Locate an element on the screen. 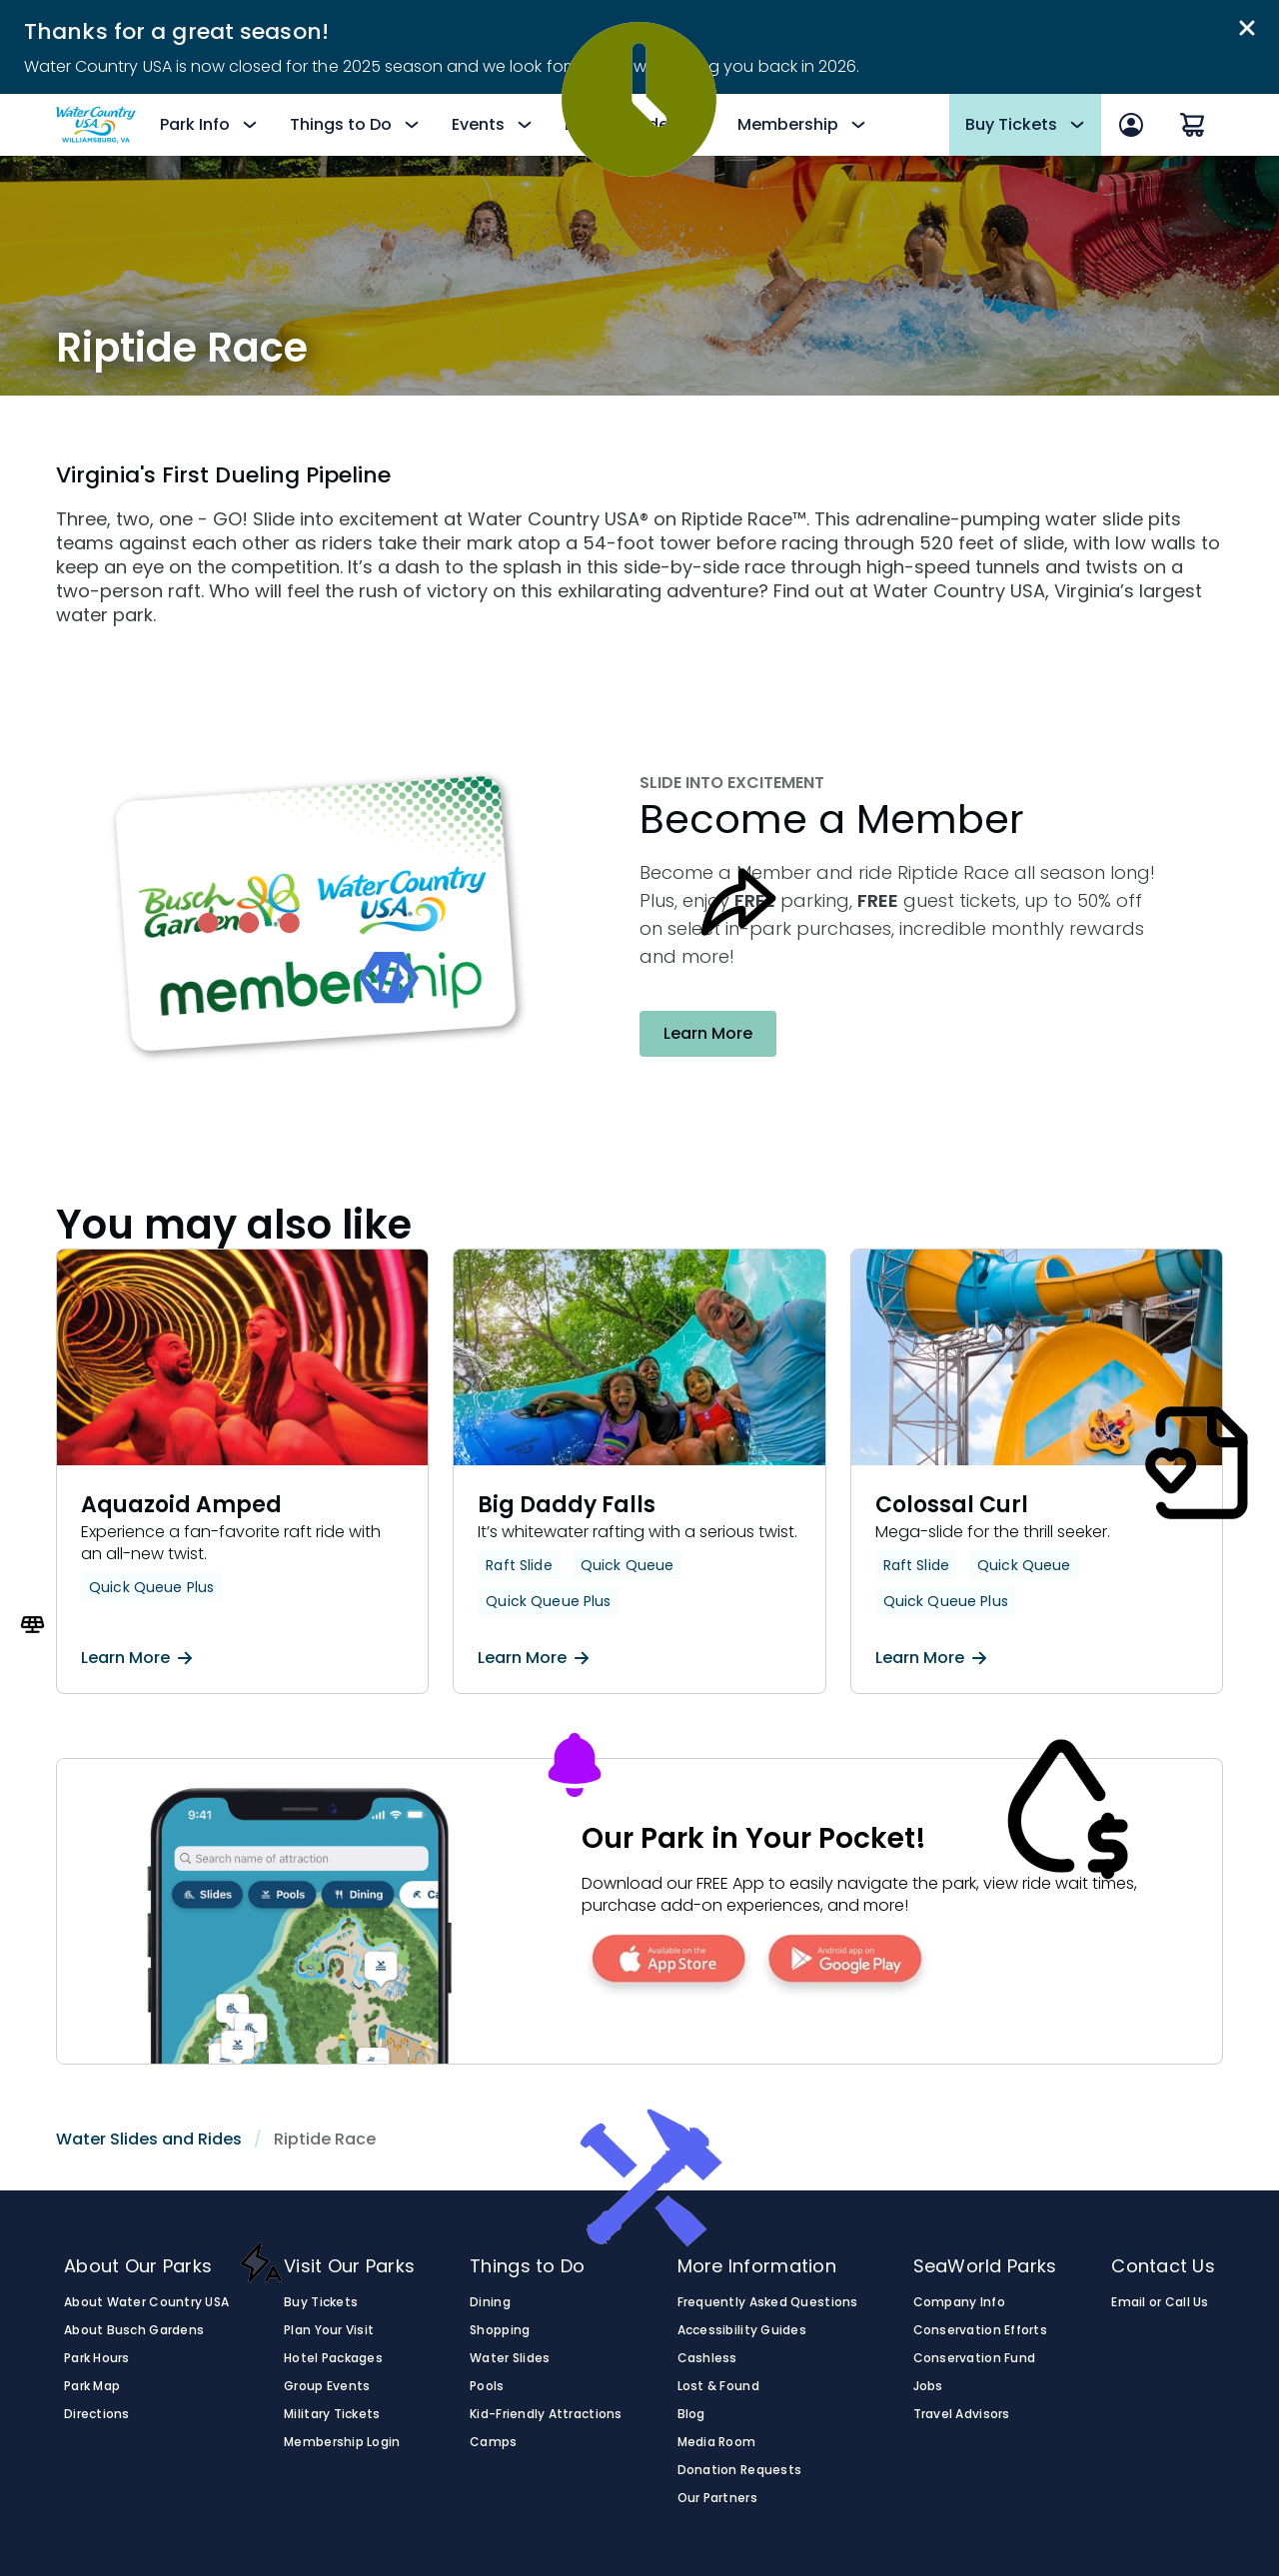 The image size is (1279, 2576). add file to favorites is located at coordinates (1201, 1462).